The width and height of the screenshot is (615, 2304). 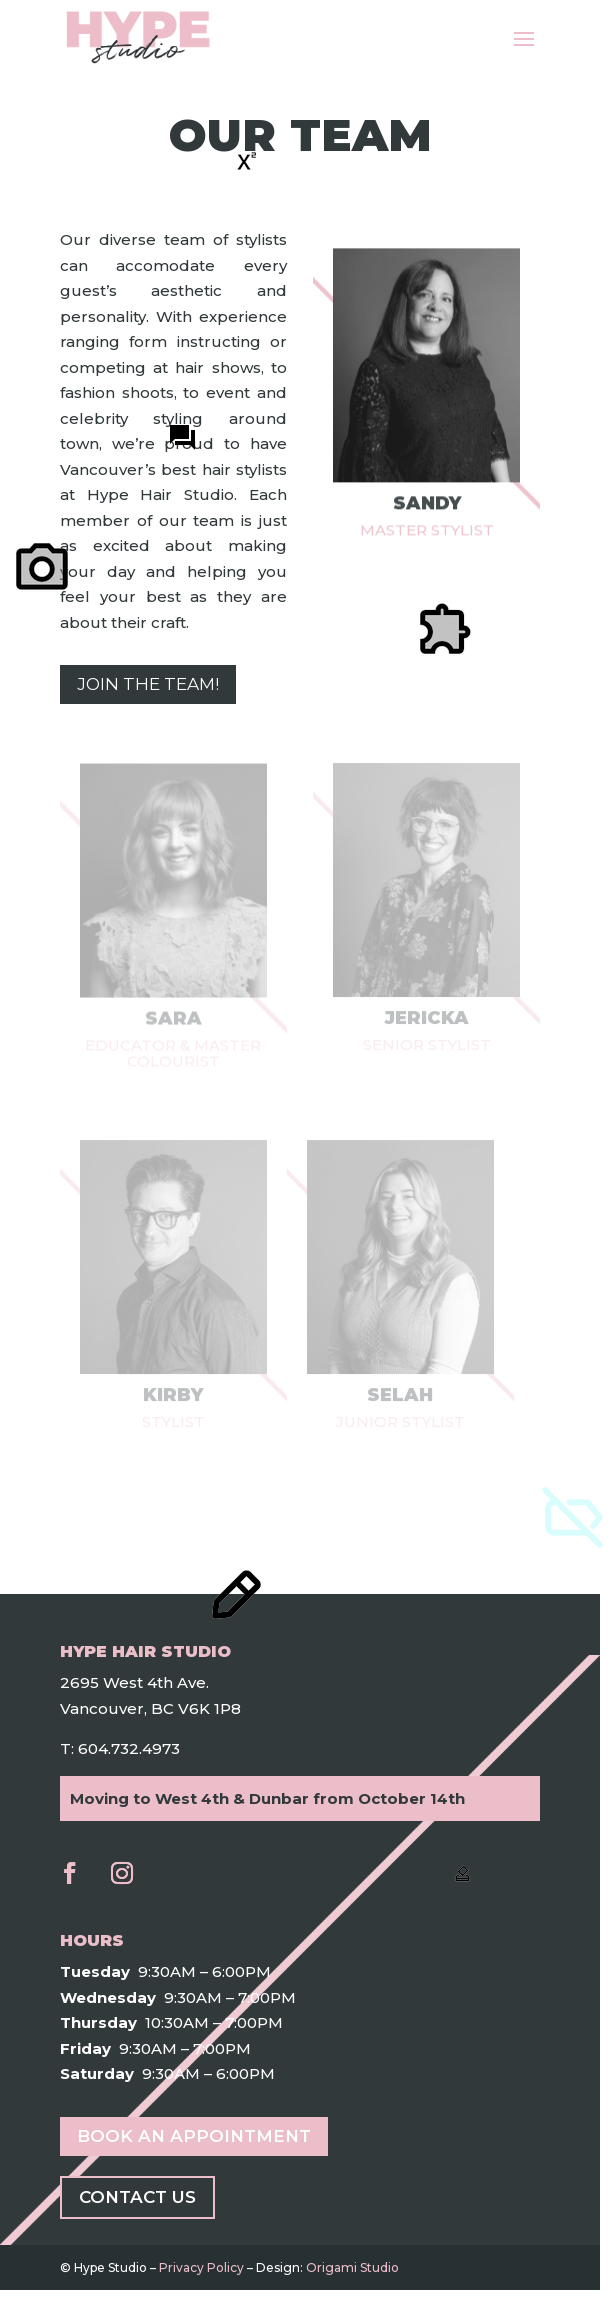 What do you see at coordinates (446, 628) in the screenshot?
I see `access browser extensions or add-ons` at bounding box center [446, 628].